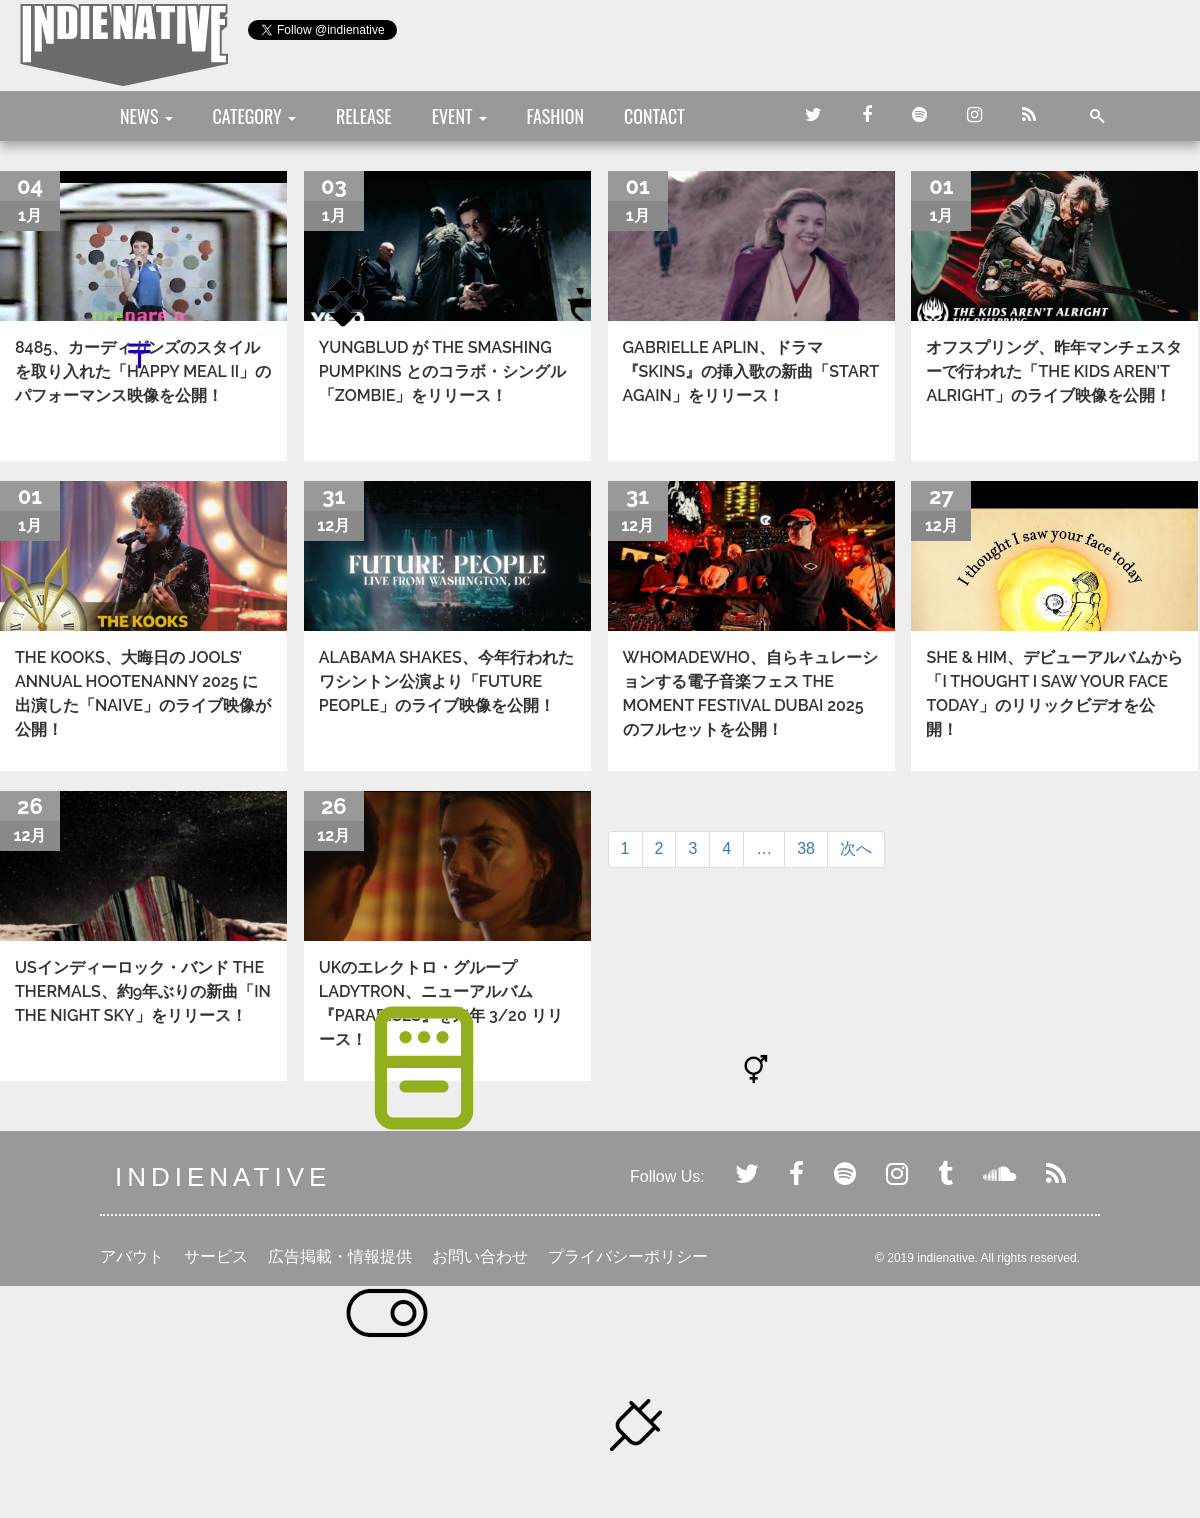  What do you see at coordinates (635, 1426) in the screenshot?
I see `connect to a power source` at bounding box center [635, 1426].